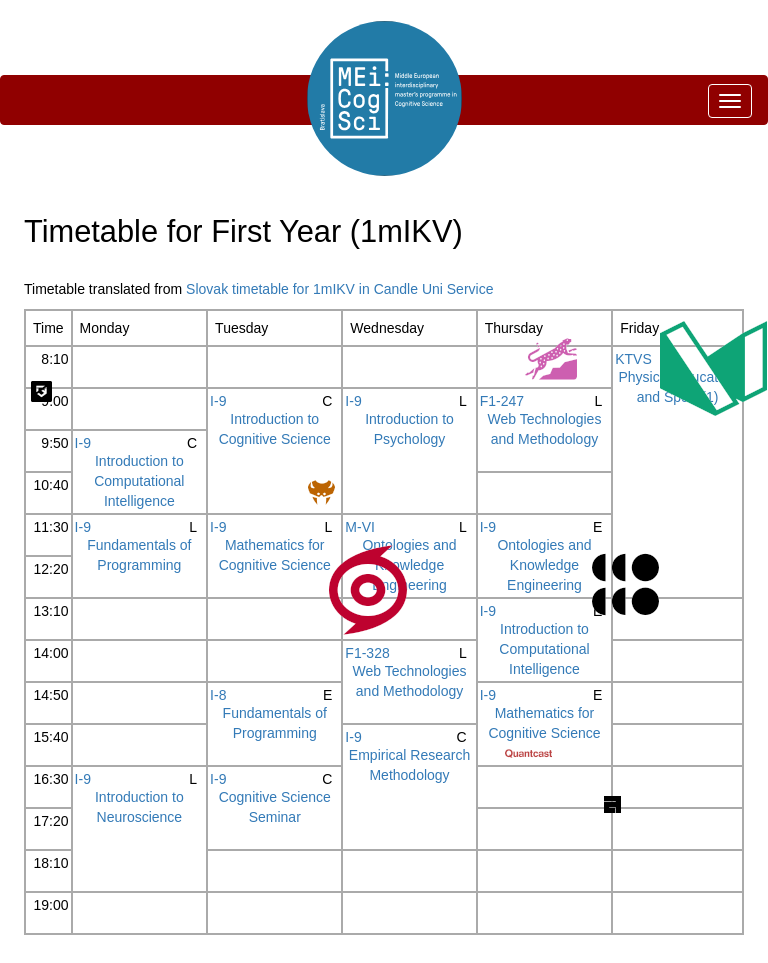 This screenshot has width=768, height=963. What do you see at coordinates (368, 590) in the screenshot?
I see `indicates typhoon or hurricane weather alert` at bounding box center [368, 590].